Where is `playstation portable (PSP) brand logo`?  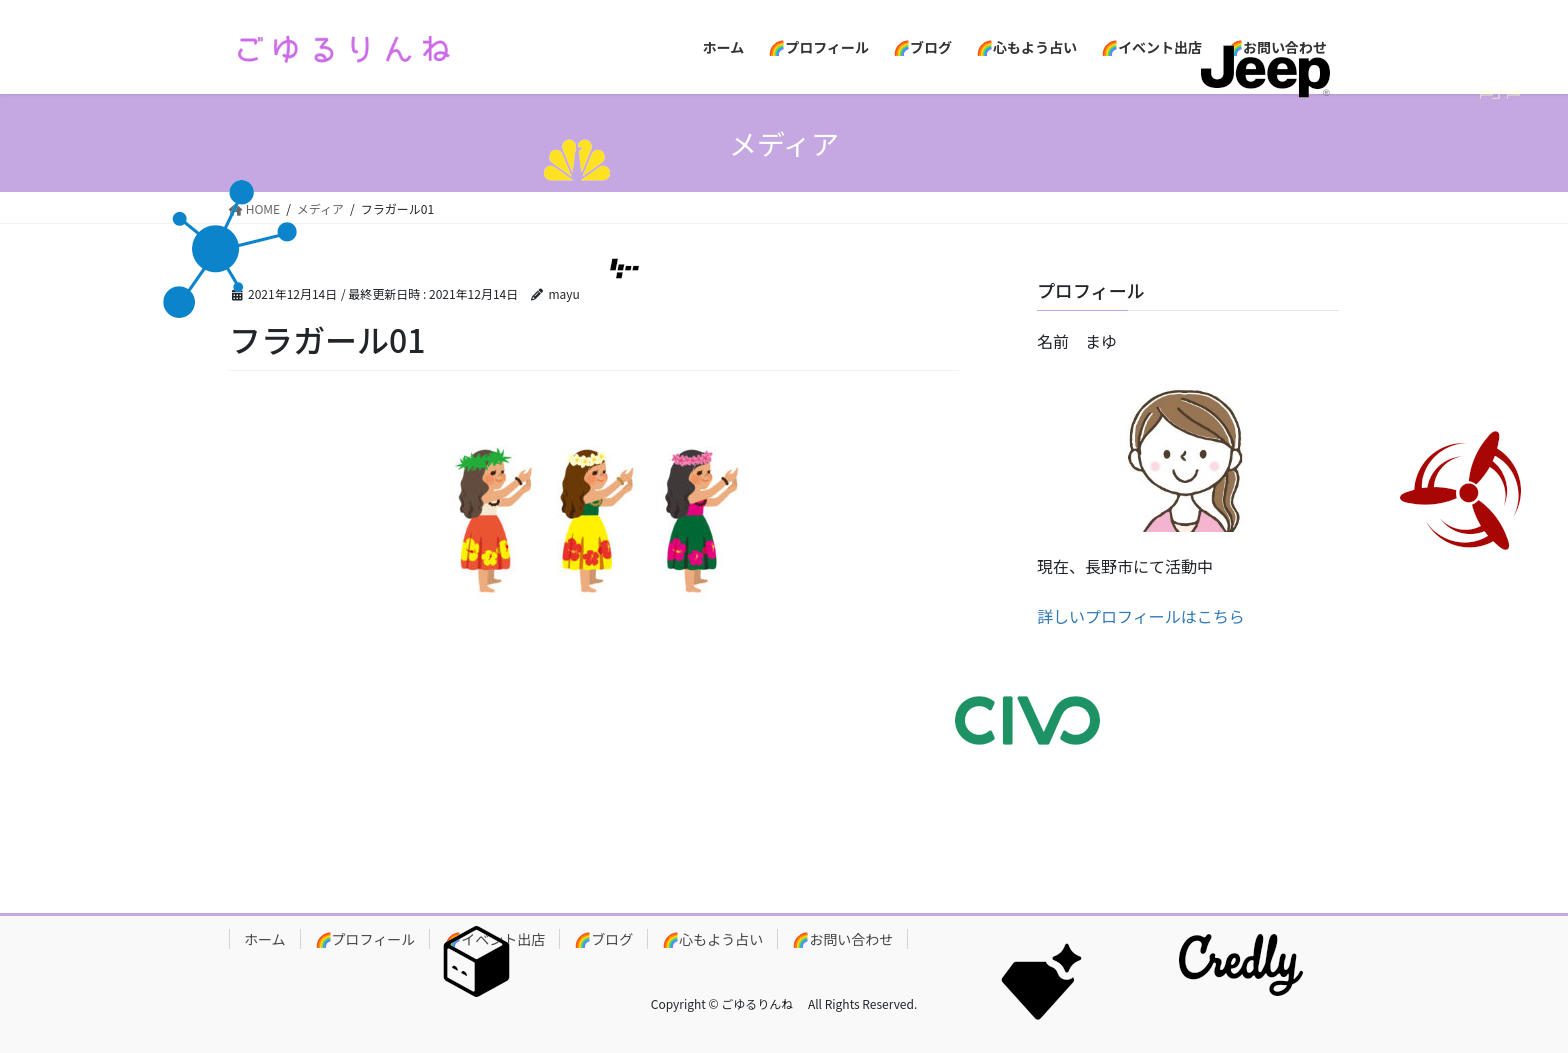
playstation portable (PSP) brand logo is located at coordinates (1500, 95).